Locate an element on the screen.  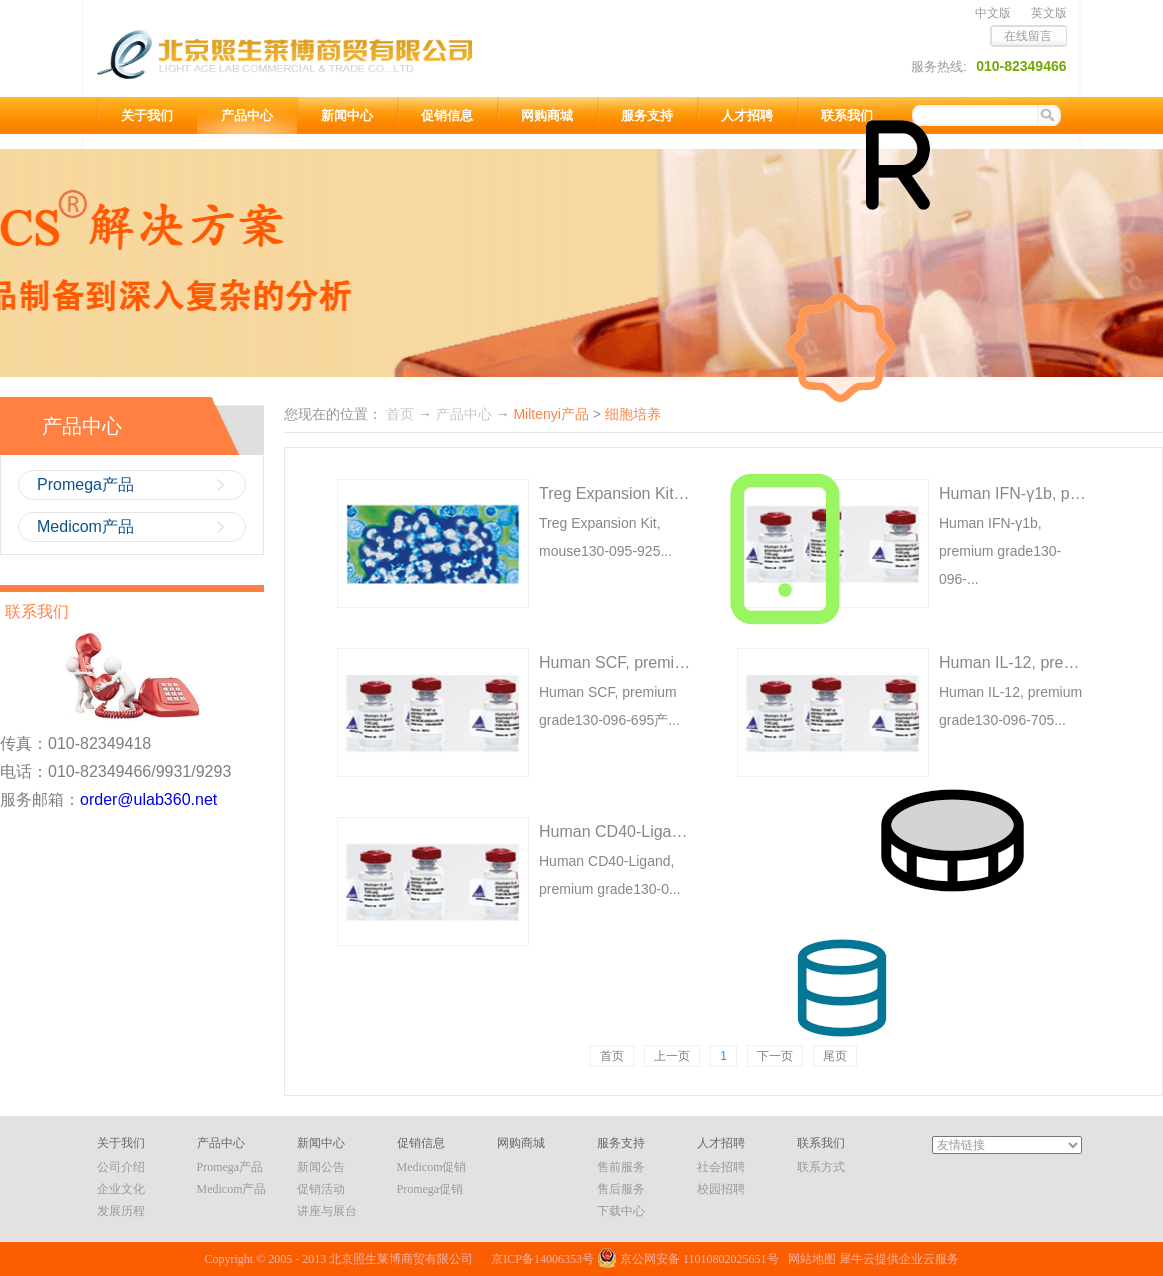
view your coin balance or currency is located at coordinates (952, 840).